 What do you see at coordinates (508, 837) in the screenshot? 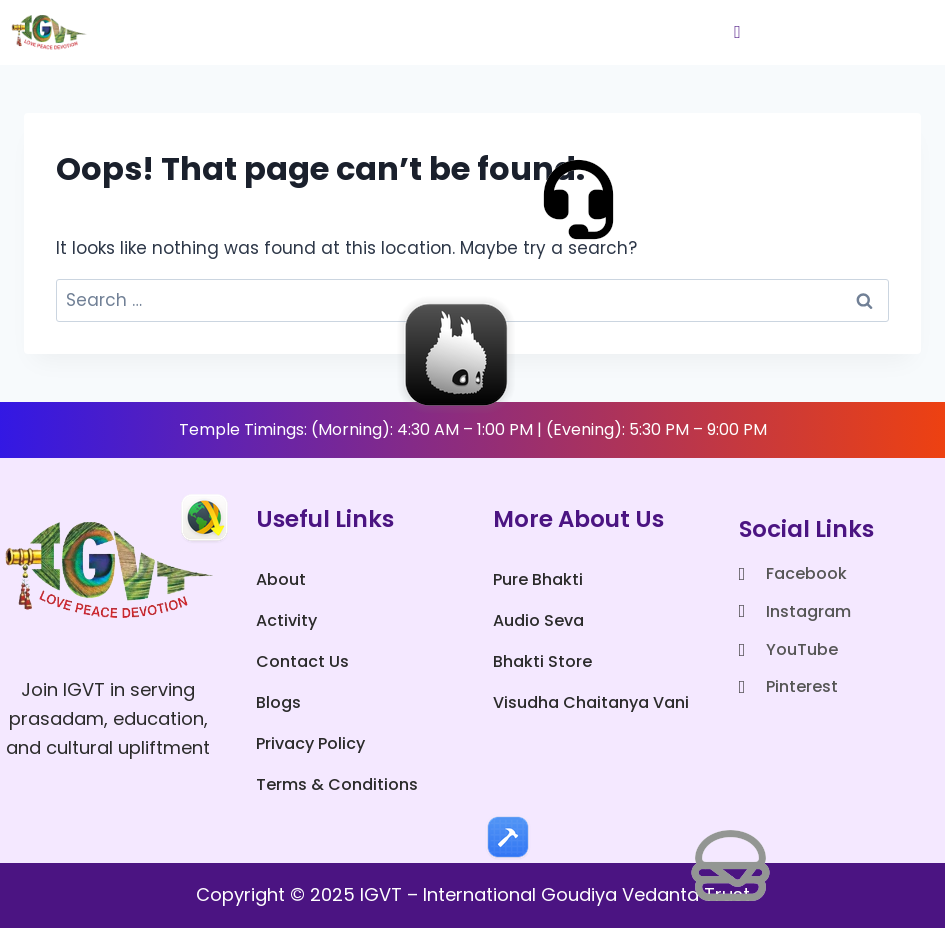
I see `open developer tools or IDE` at bounding box center [508, 837].